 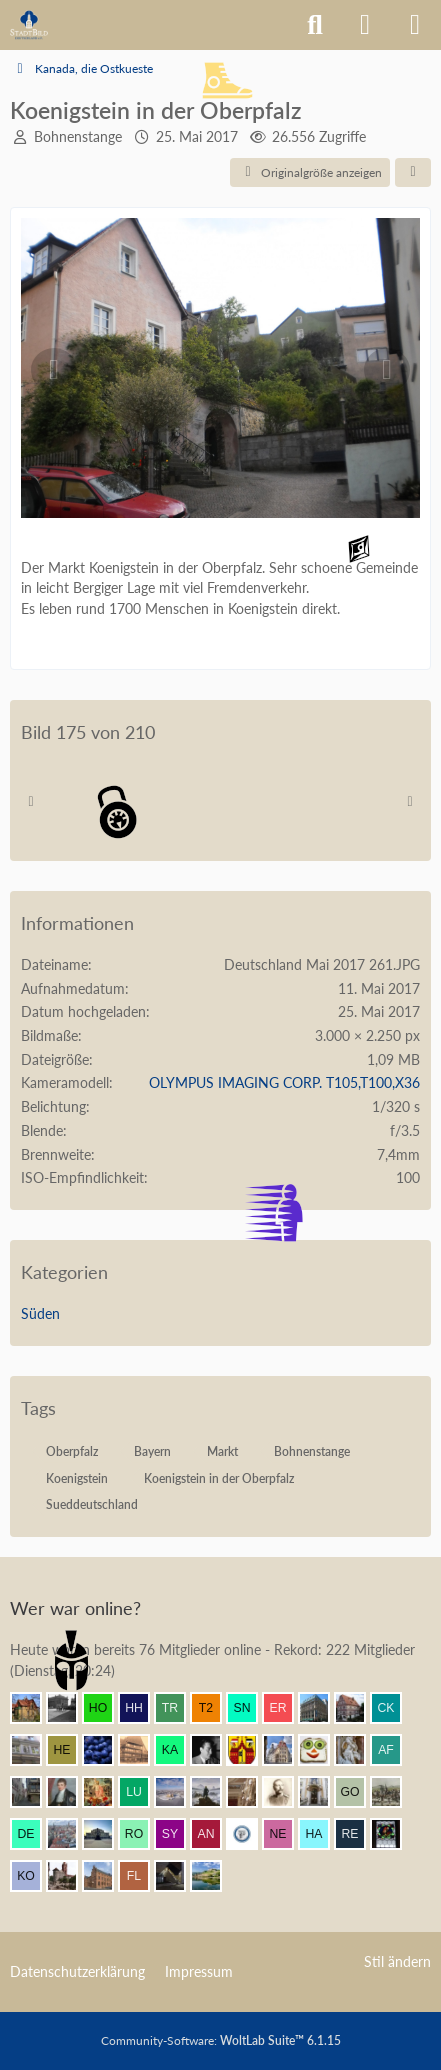 I want to click on select warrior or knight character class, so click(x=71, y=1660).